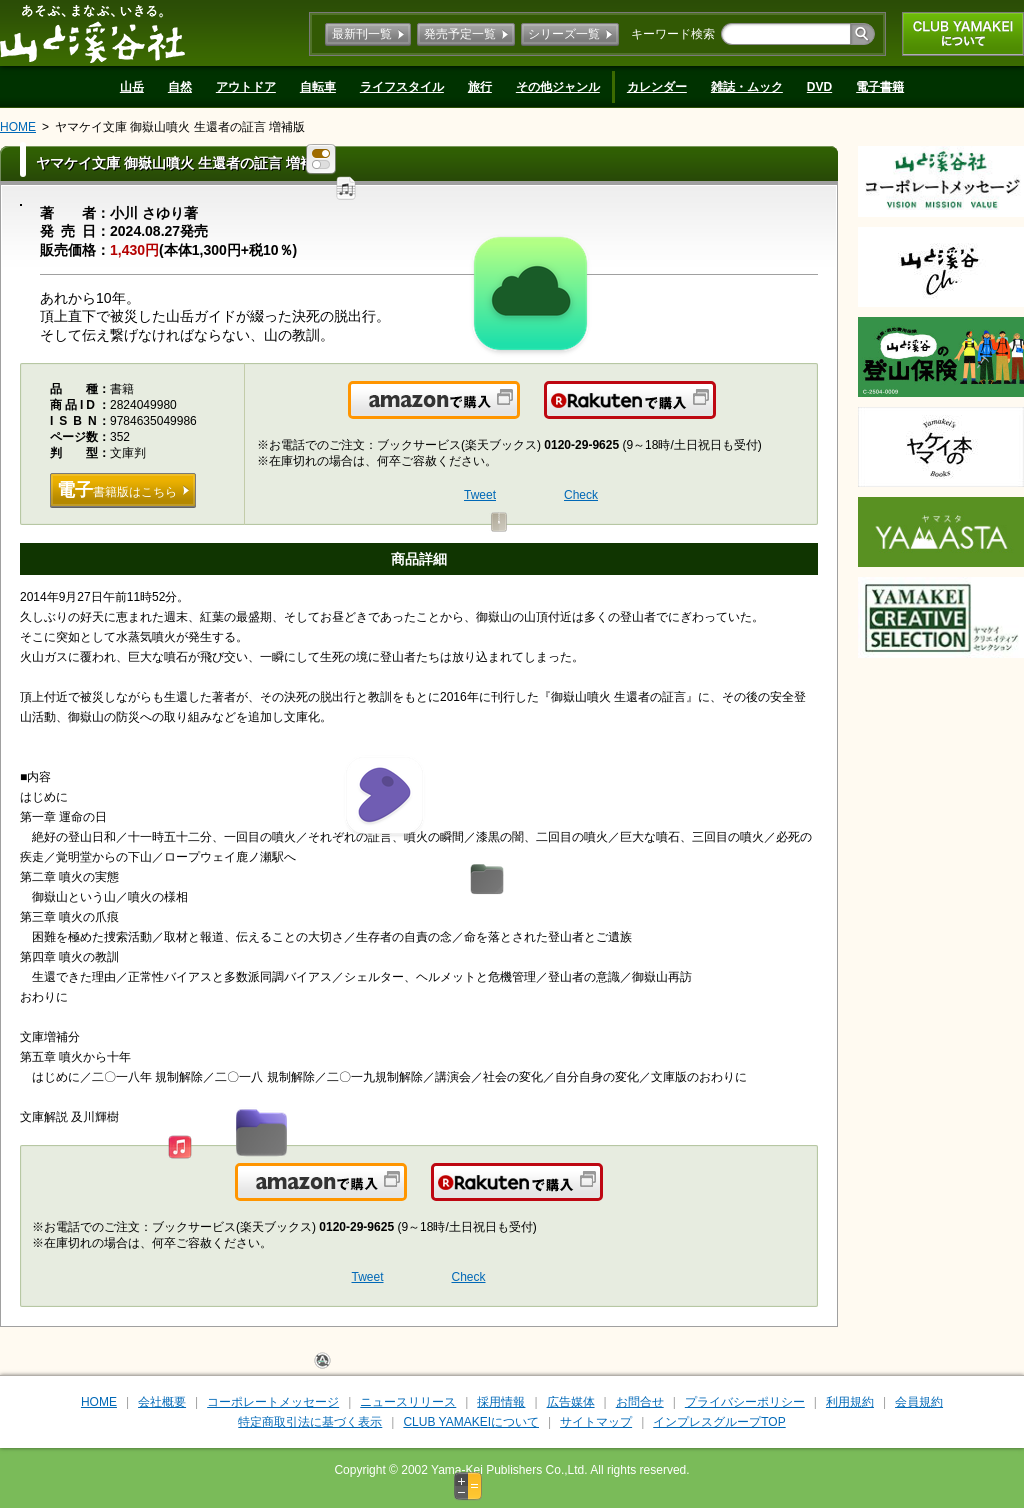 This screenshot has height=1508, width=1024. Describe the element at coordinates (468, 1486) in the screenshot. I see `open the calculator app` at that location.